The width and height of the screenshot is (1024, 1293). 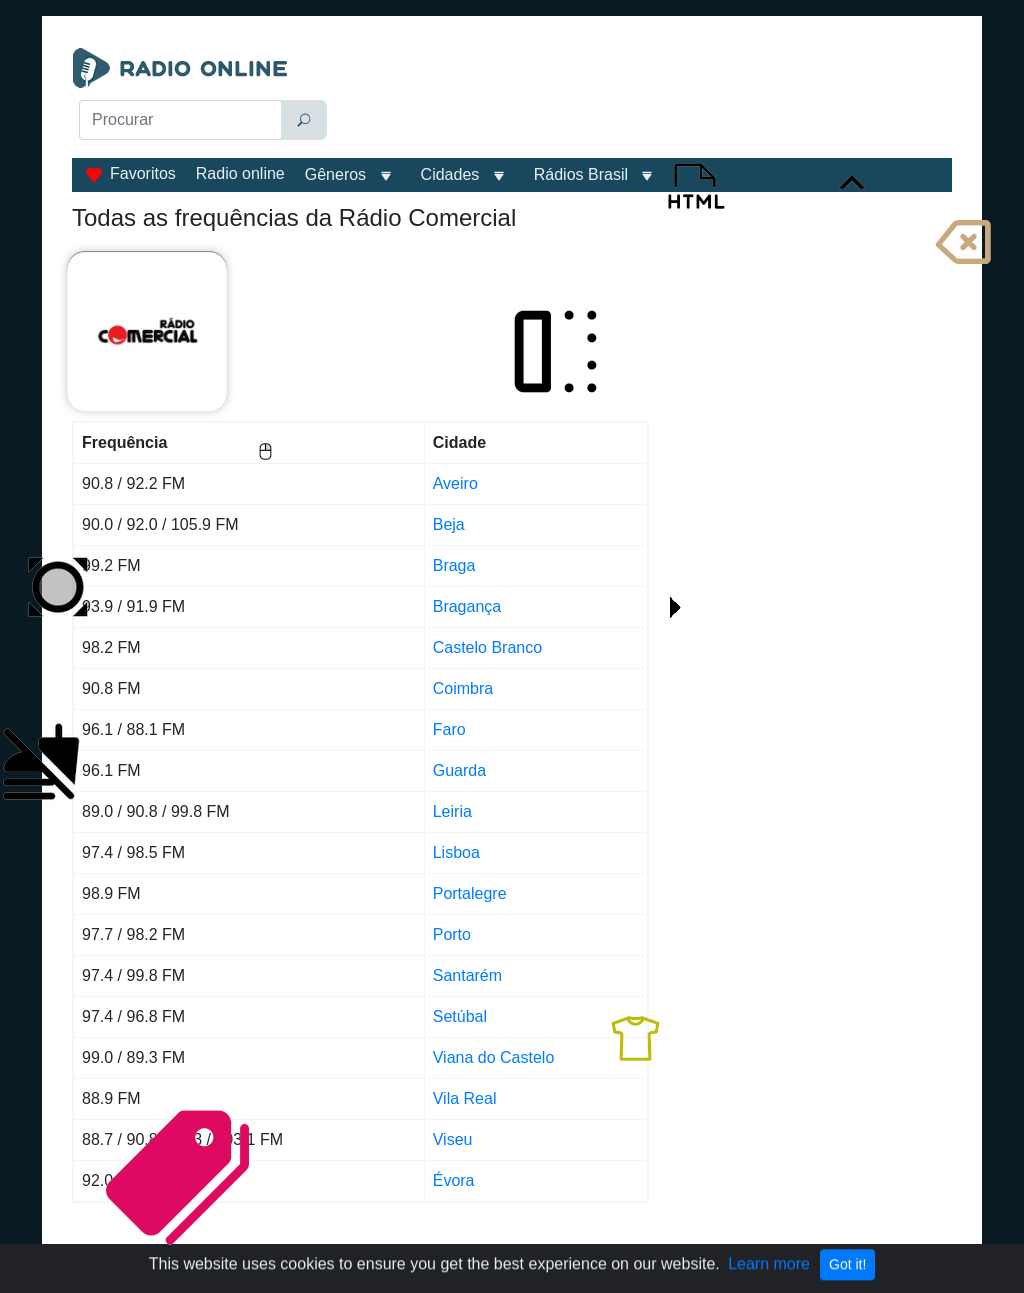 What do you see at coordinates (852, 183) in the screenshot?
I see `collapse an expanded section` at bounding box center [852, 183].